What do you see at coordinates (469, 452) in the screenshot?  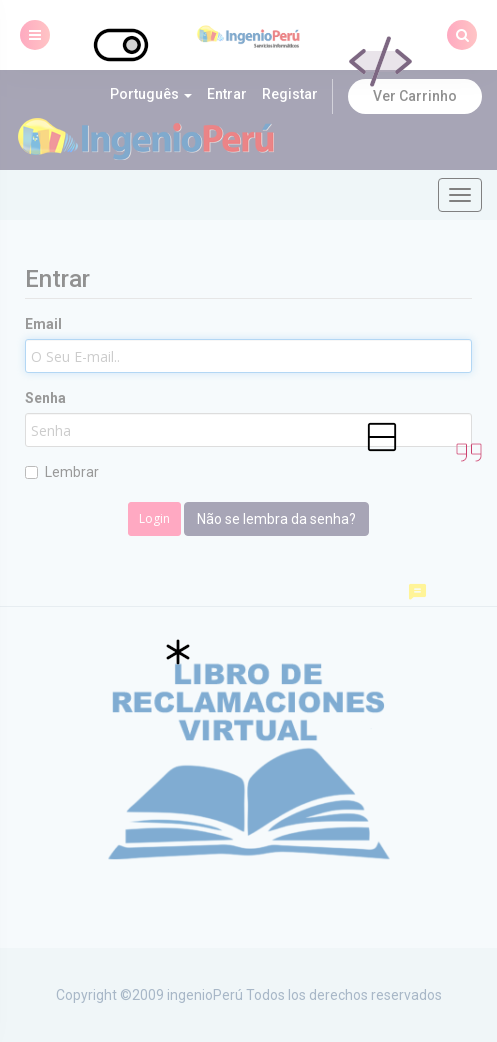 I see `view testimonials or quotes` at bounding box center [469, 452].